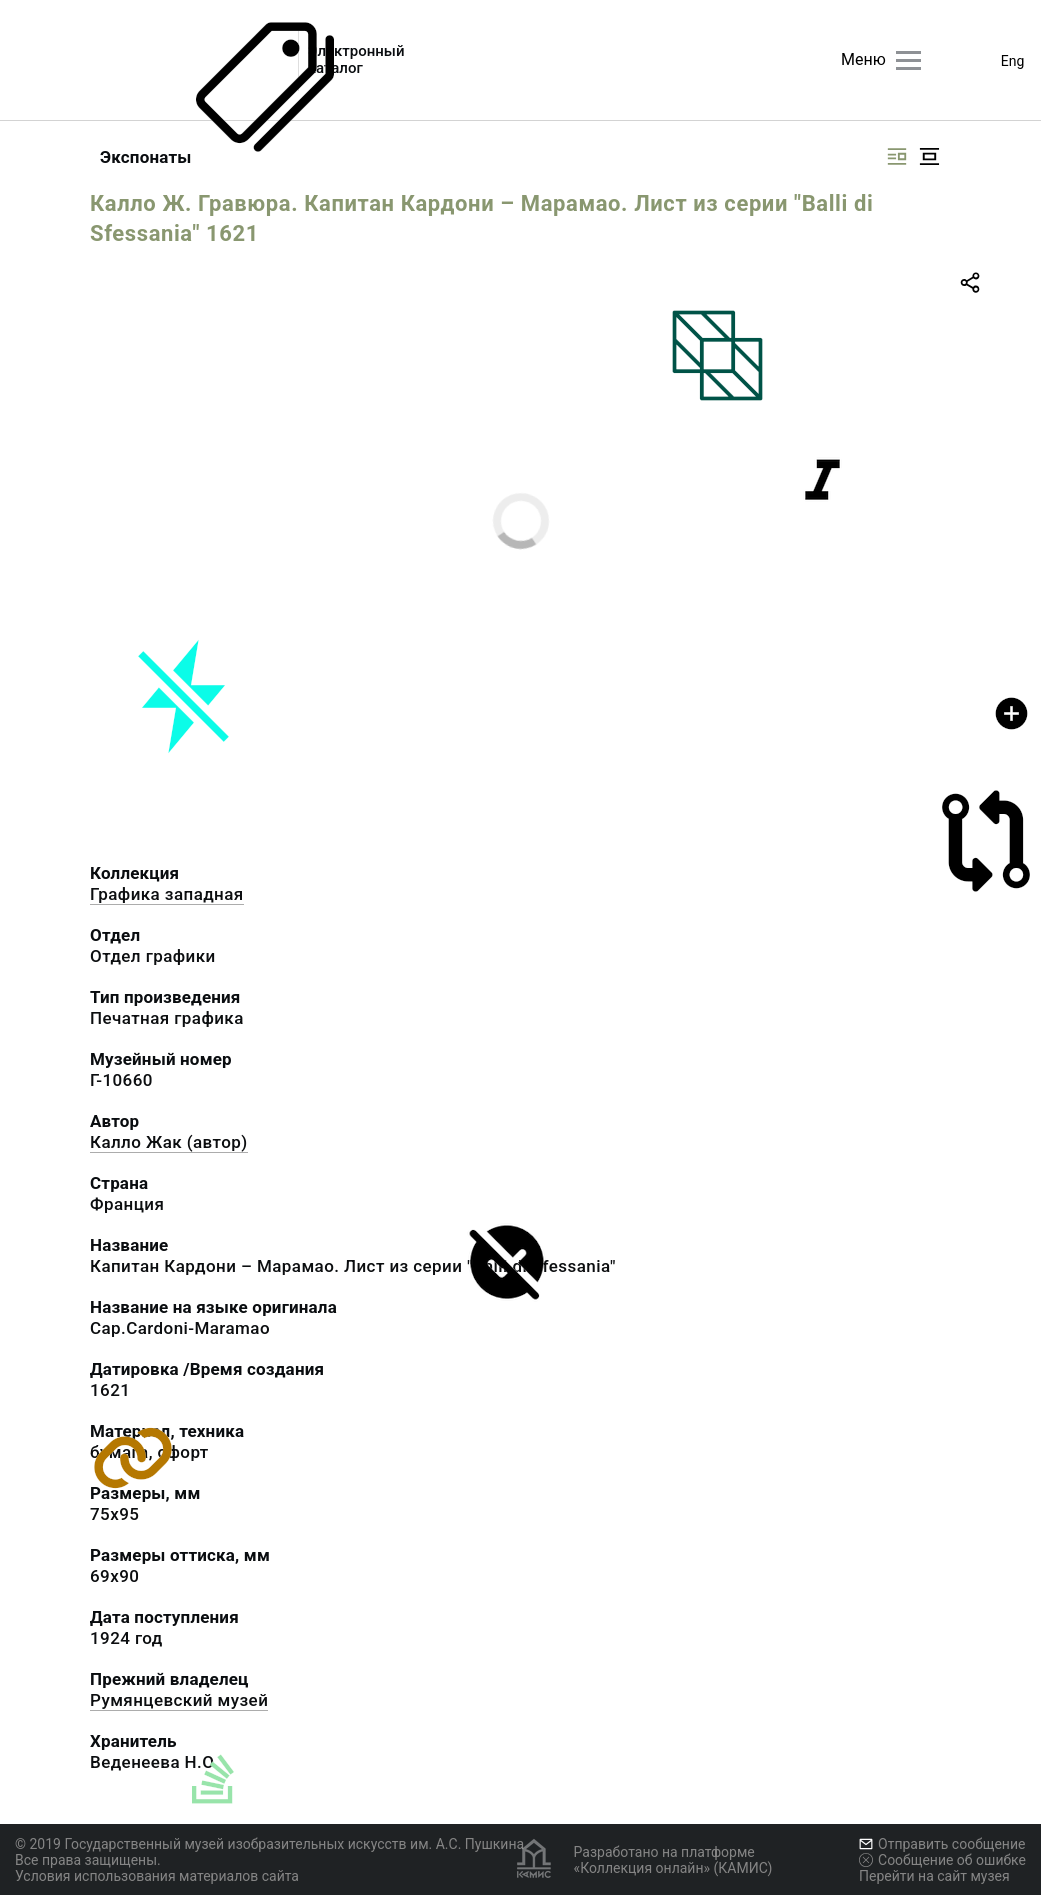 The image size is (1041, 1895). What do you see at coordinates (133, 1458) in the screenshot?
I see `copy or share a link` at bounding box center [133, 1458].